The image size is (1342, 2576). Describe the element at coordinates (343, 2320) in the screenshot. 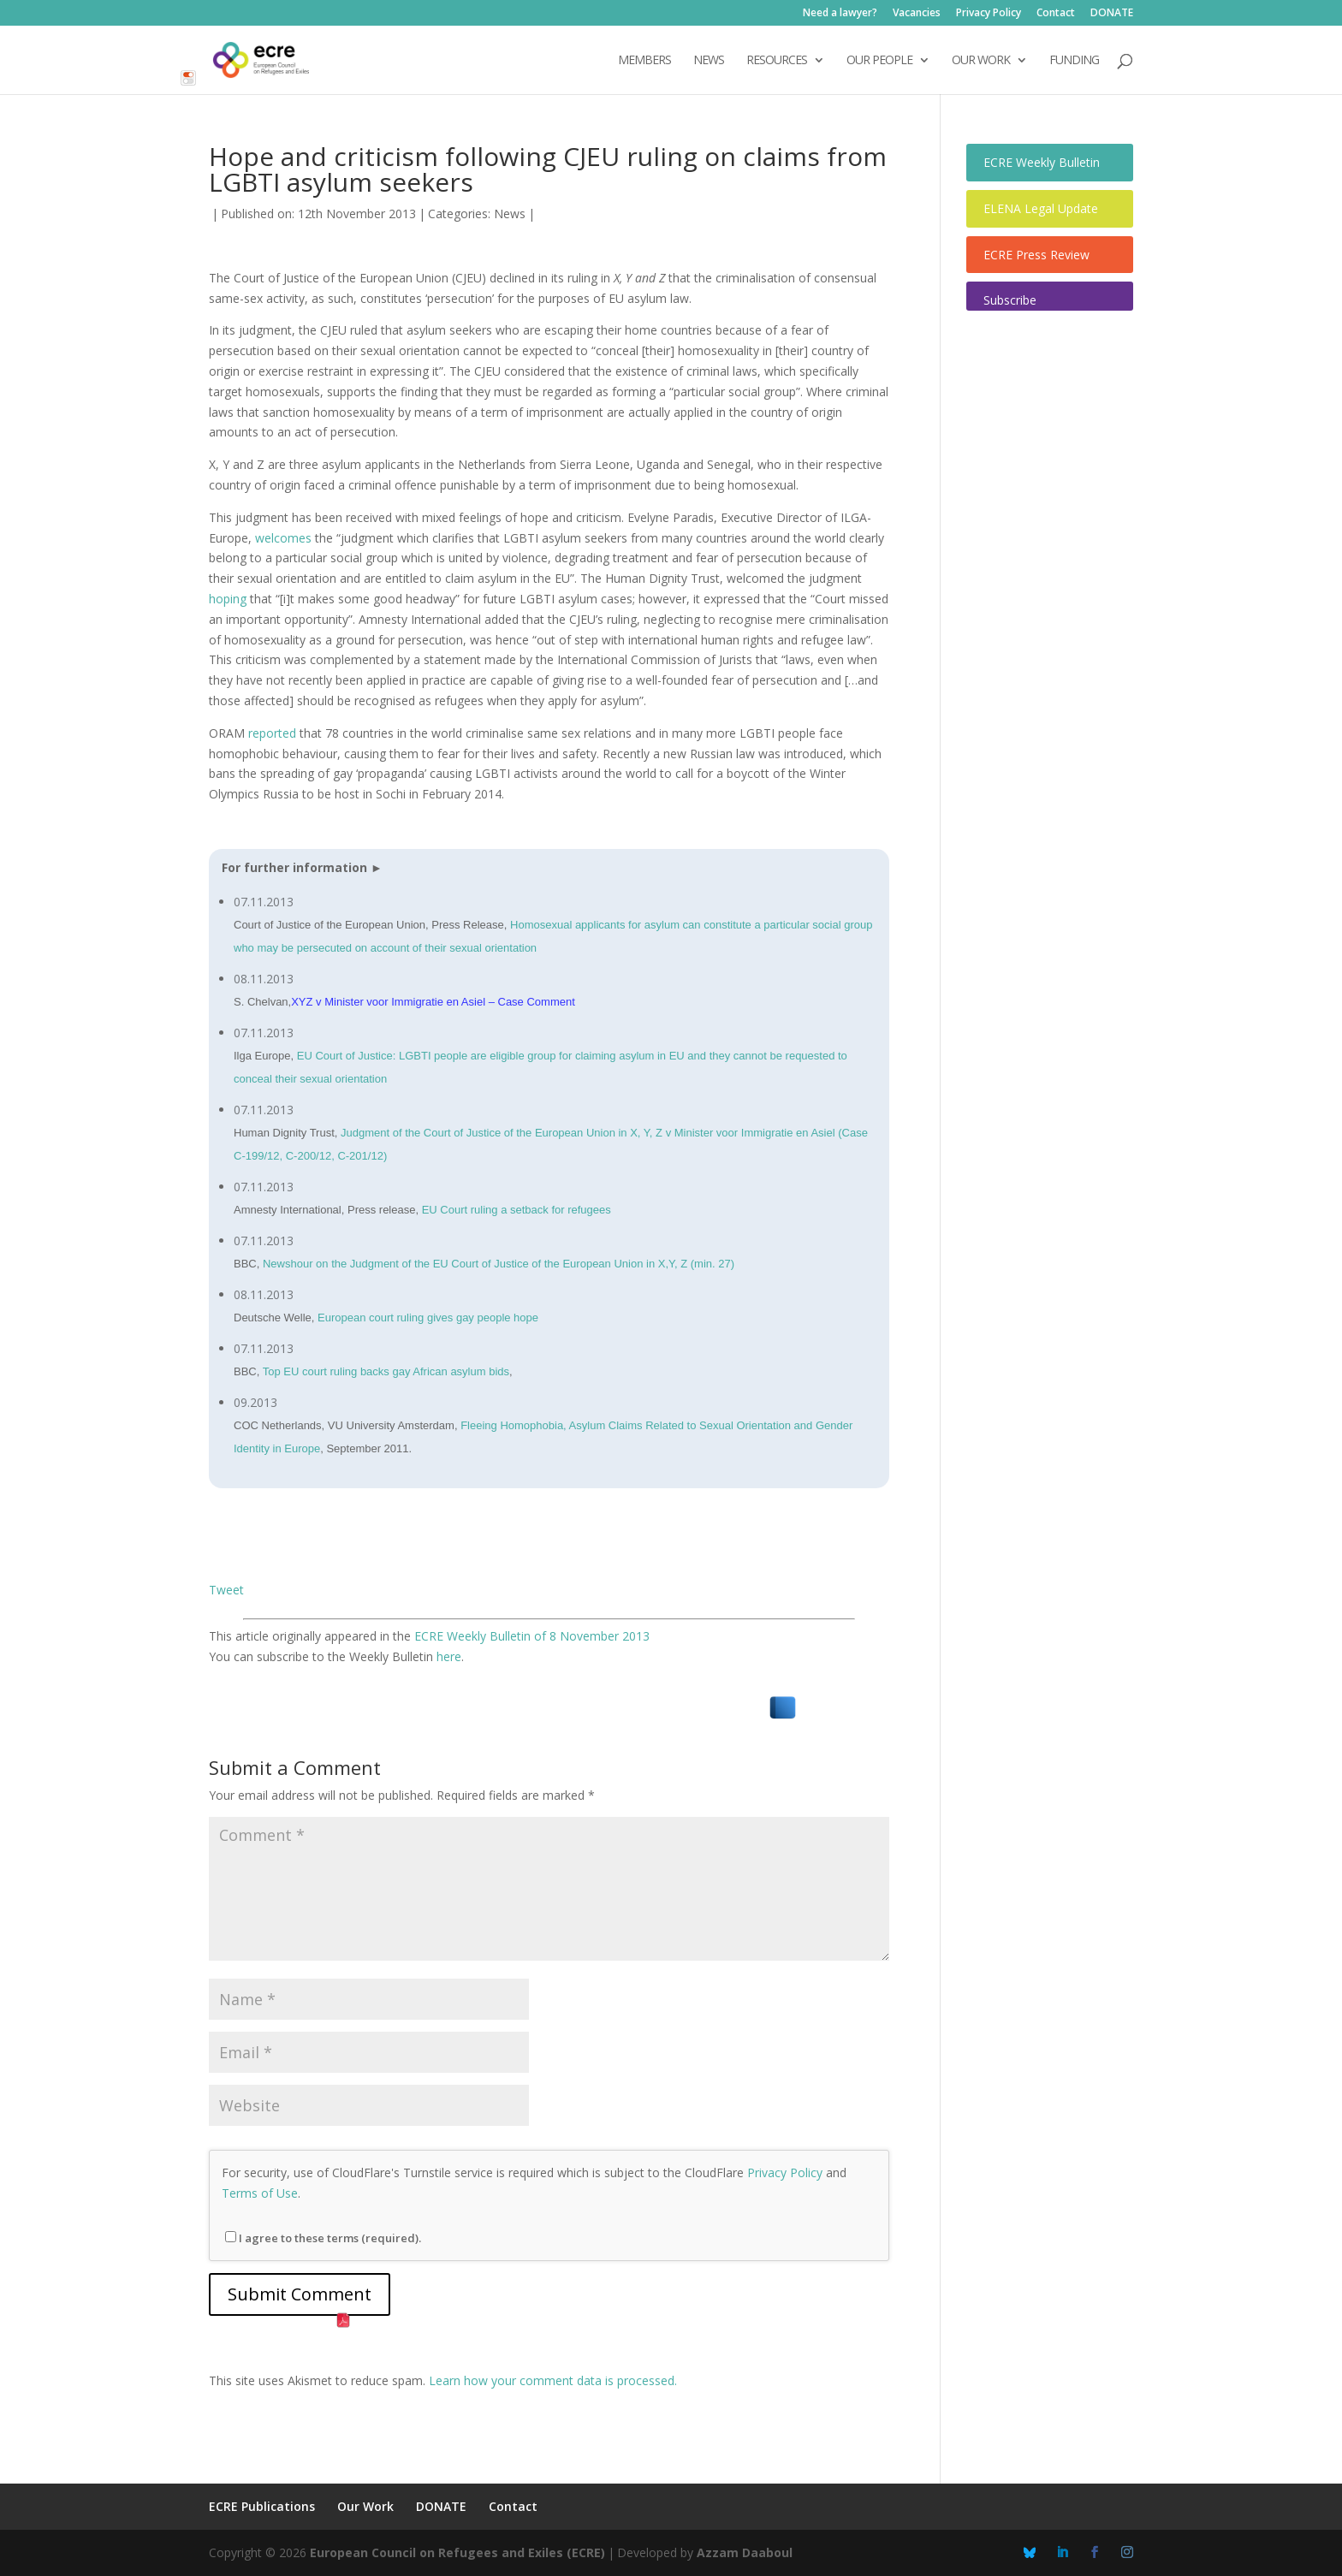

I see `a compressed pdf document file` at that location.